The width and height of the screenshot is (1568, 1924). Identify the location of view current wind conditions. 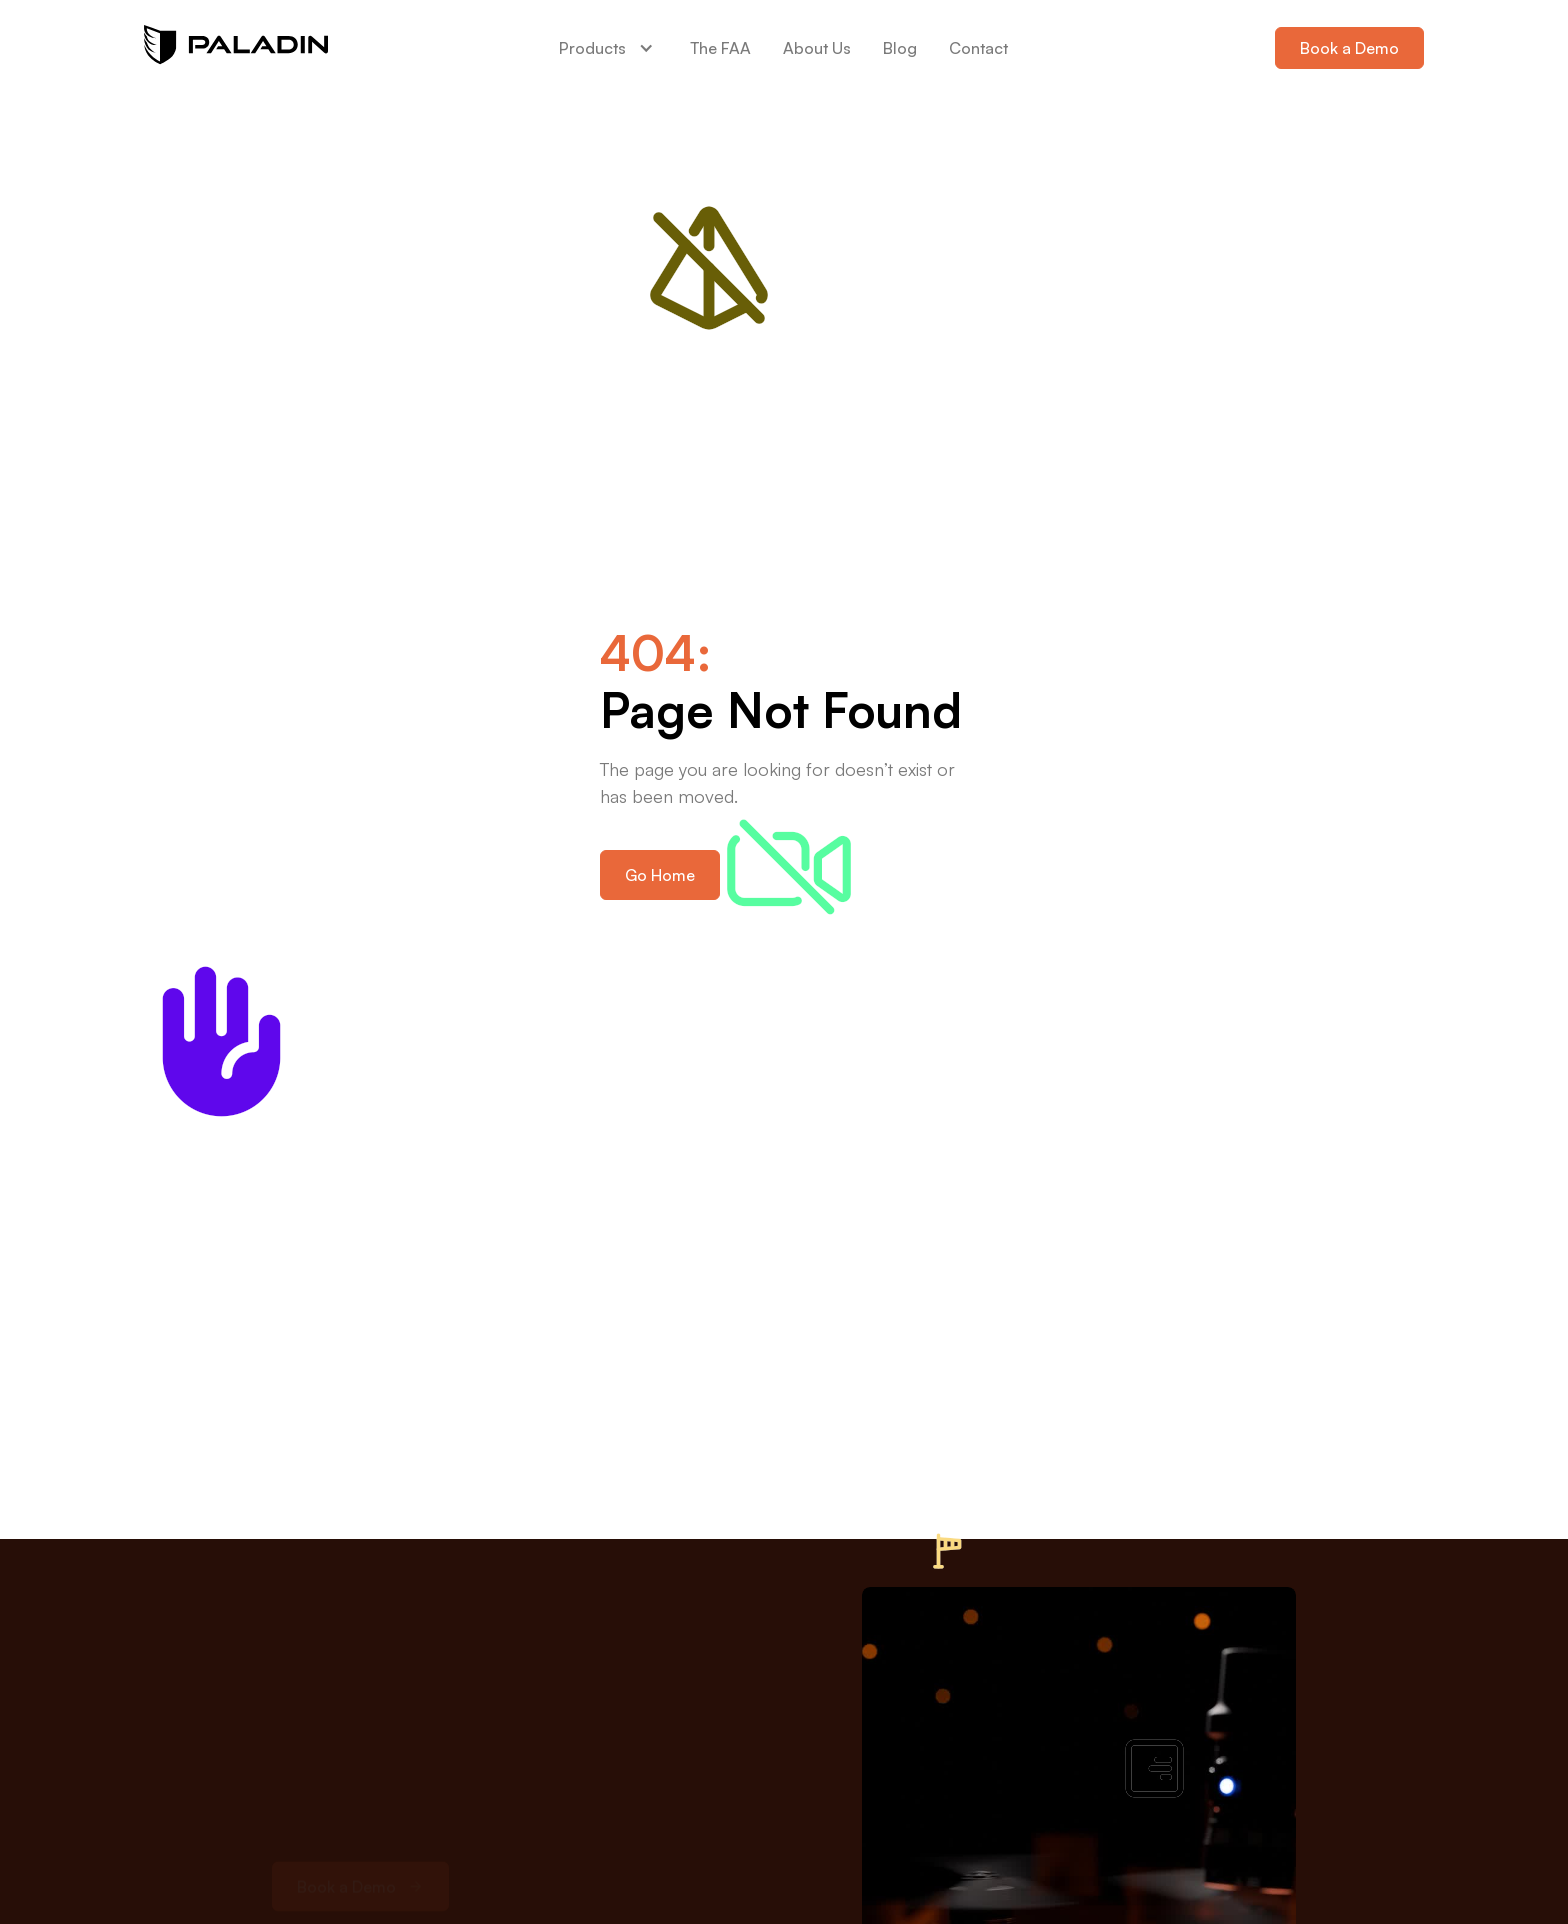
(949, 1551).